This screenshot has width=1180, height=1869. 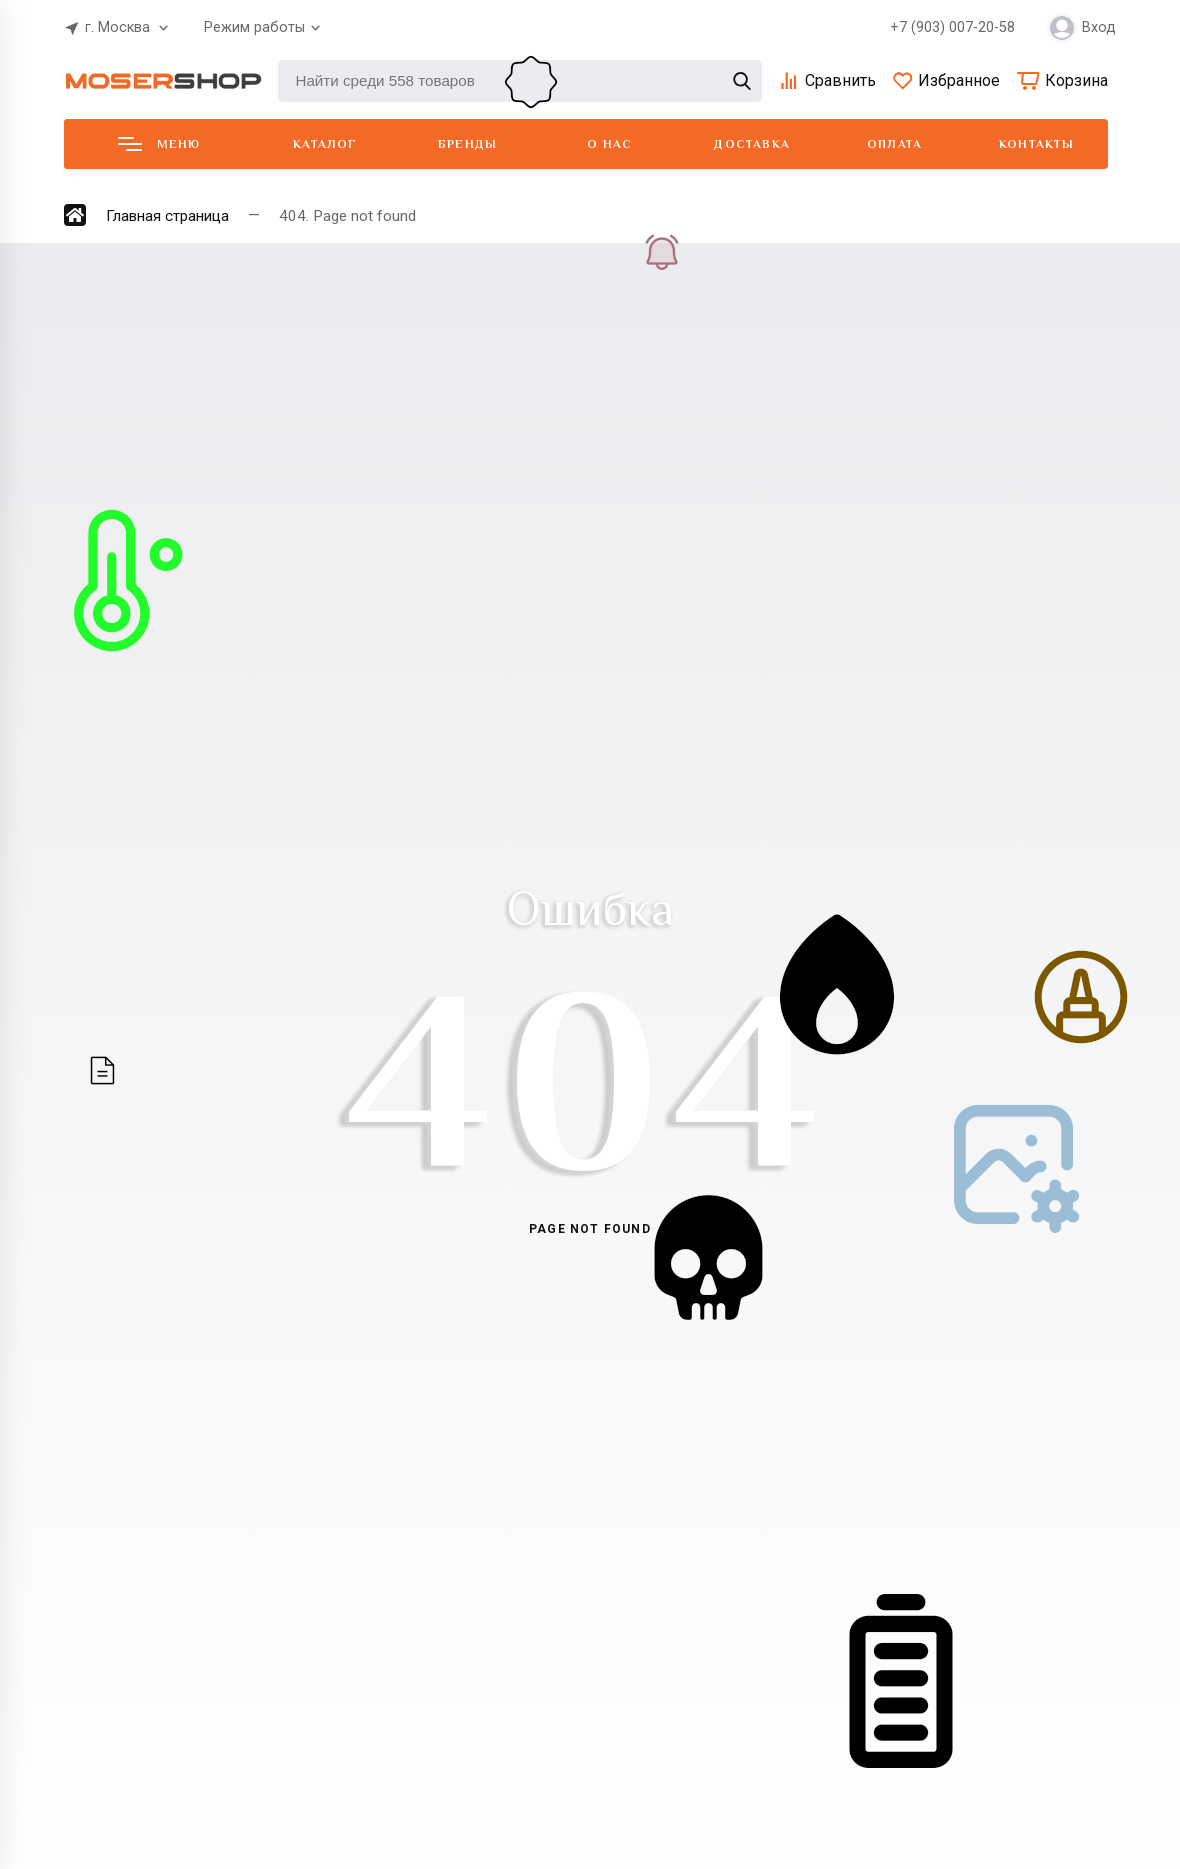 I want to click on indicates battery is fully charged, so click(x=901, y=1681).